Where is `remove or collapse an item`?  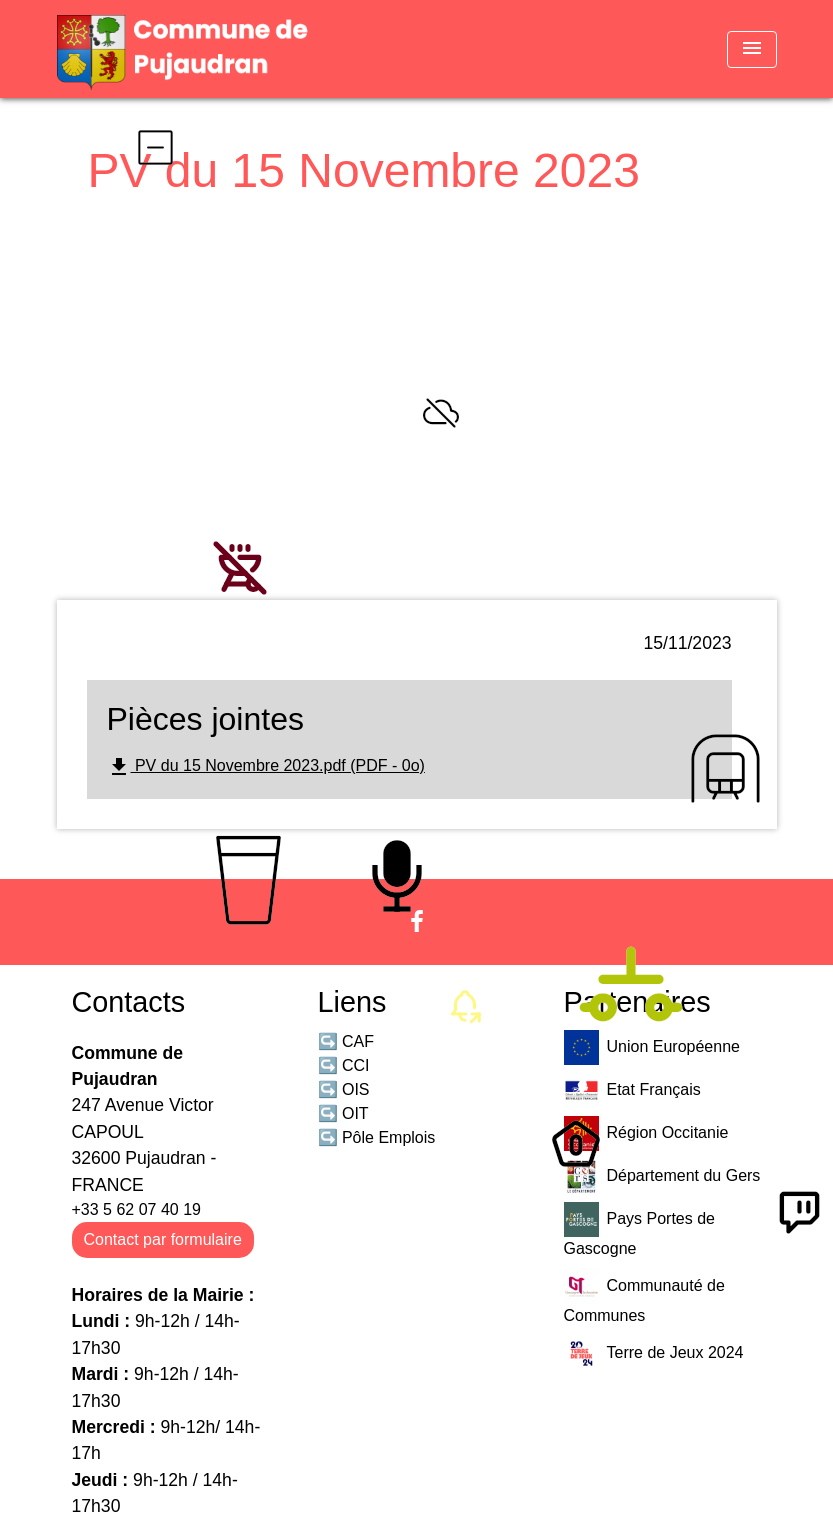 remove or collapse an item is located at coordinates (155, 147).